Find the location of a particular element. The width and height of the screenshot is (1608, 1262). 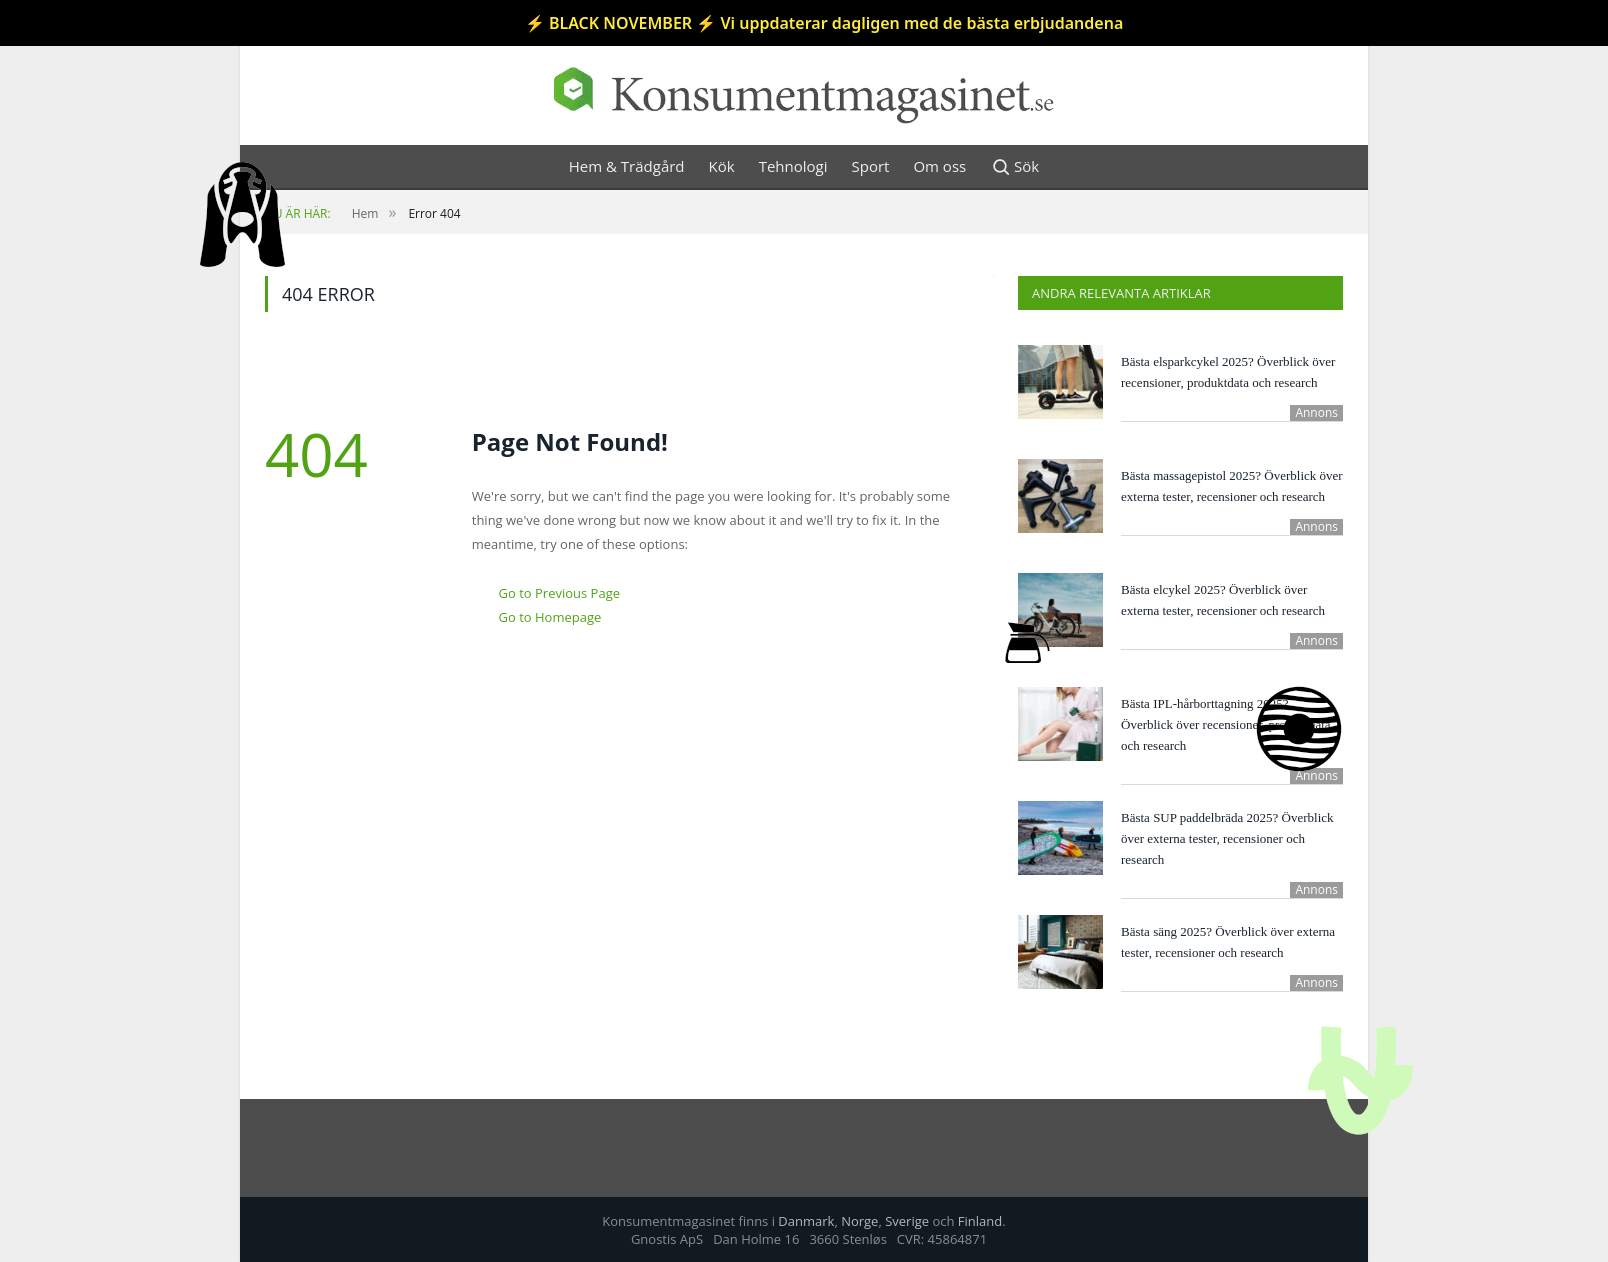

decorative game badge or achievement icon is located at coordinates (1299, 729).